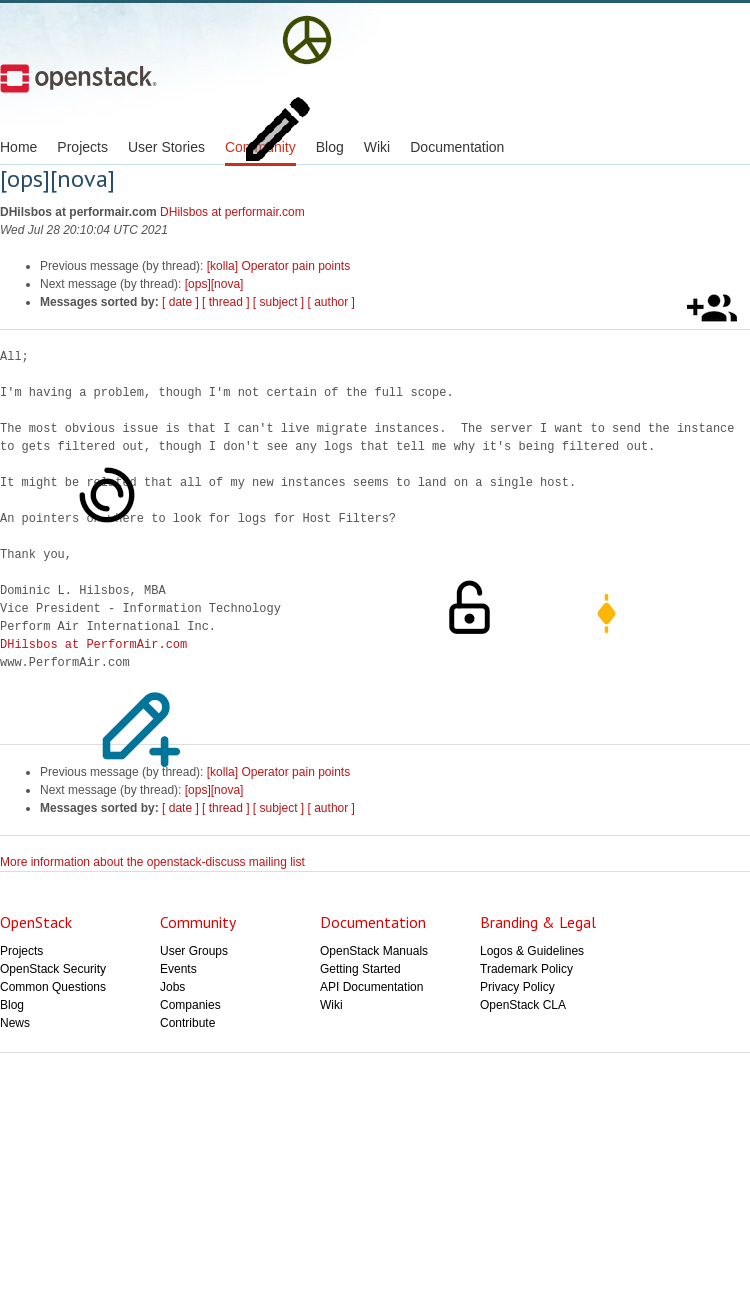 The height and width of the screenshot is (1293, 750). What do you see at coordinates (712, 309) in the screenshot?
I see `add a new member to a group` at bounding box center [712, 309].